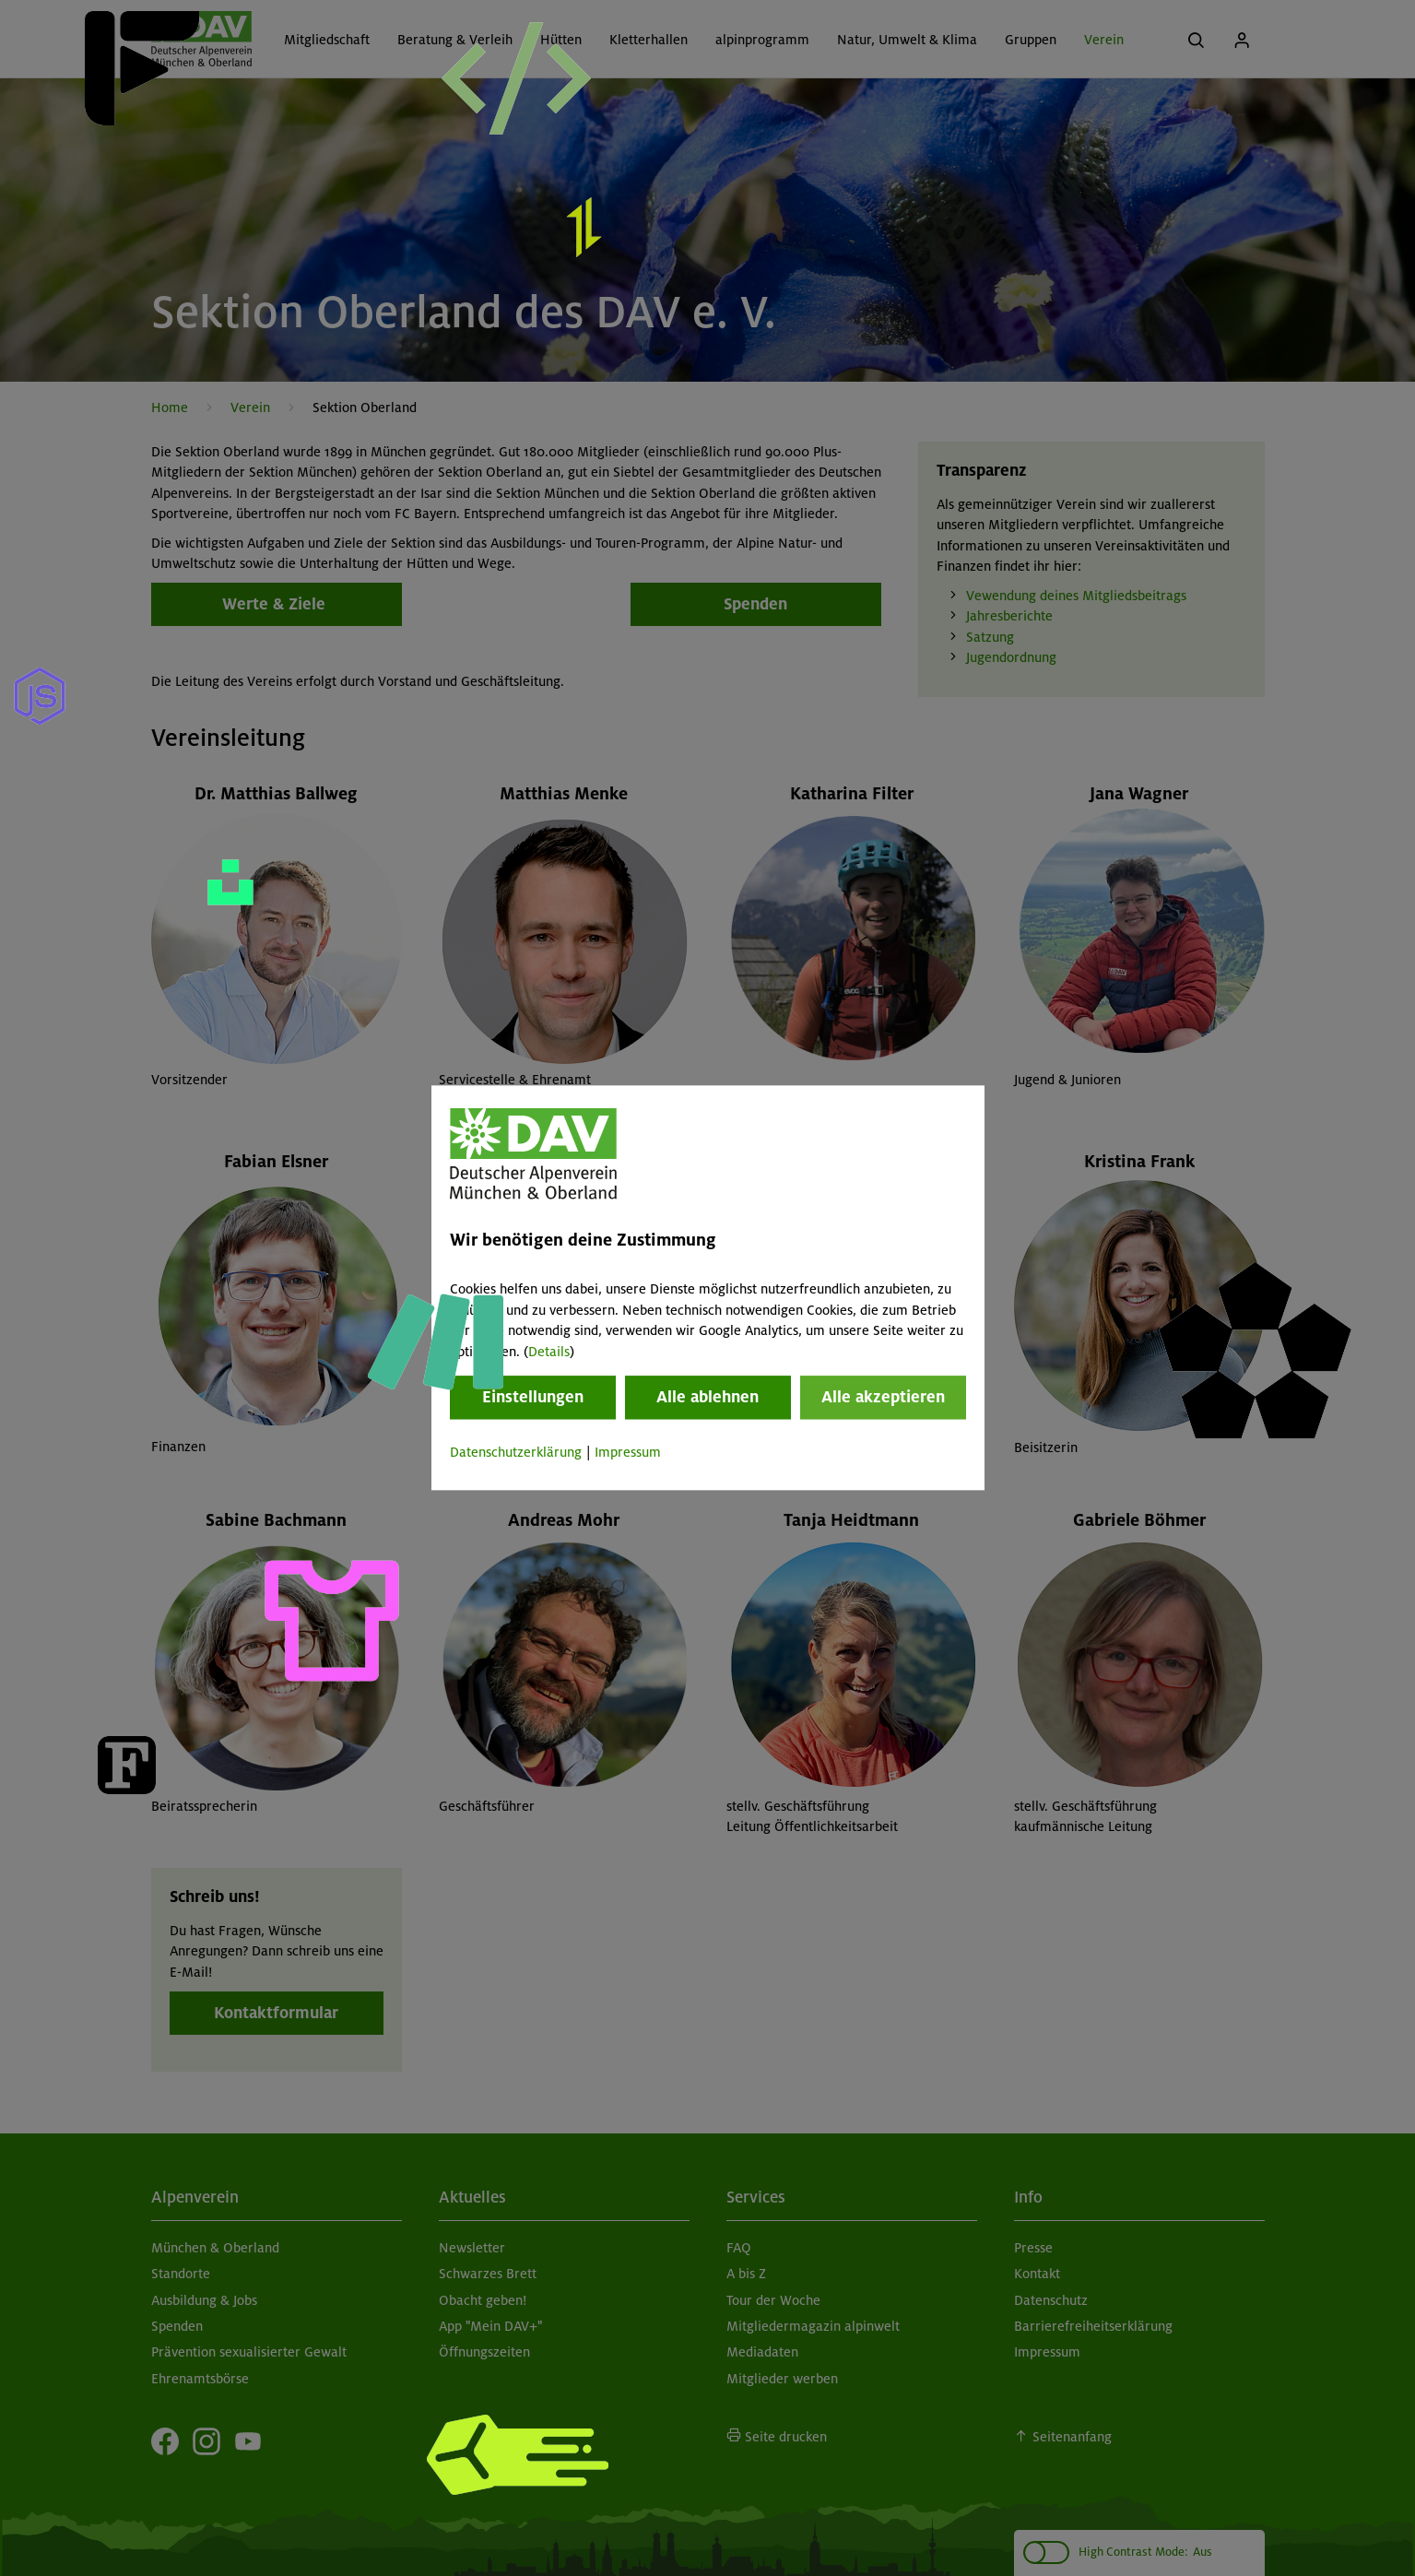 Image resolution: width=1415 pixels, height=2576 pixels. What do you see at coordinates (516, 78) in the screenshot?
I see `view or edit source code` at bounding box center [516, 78].